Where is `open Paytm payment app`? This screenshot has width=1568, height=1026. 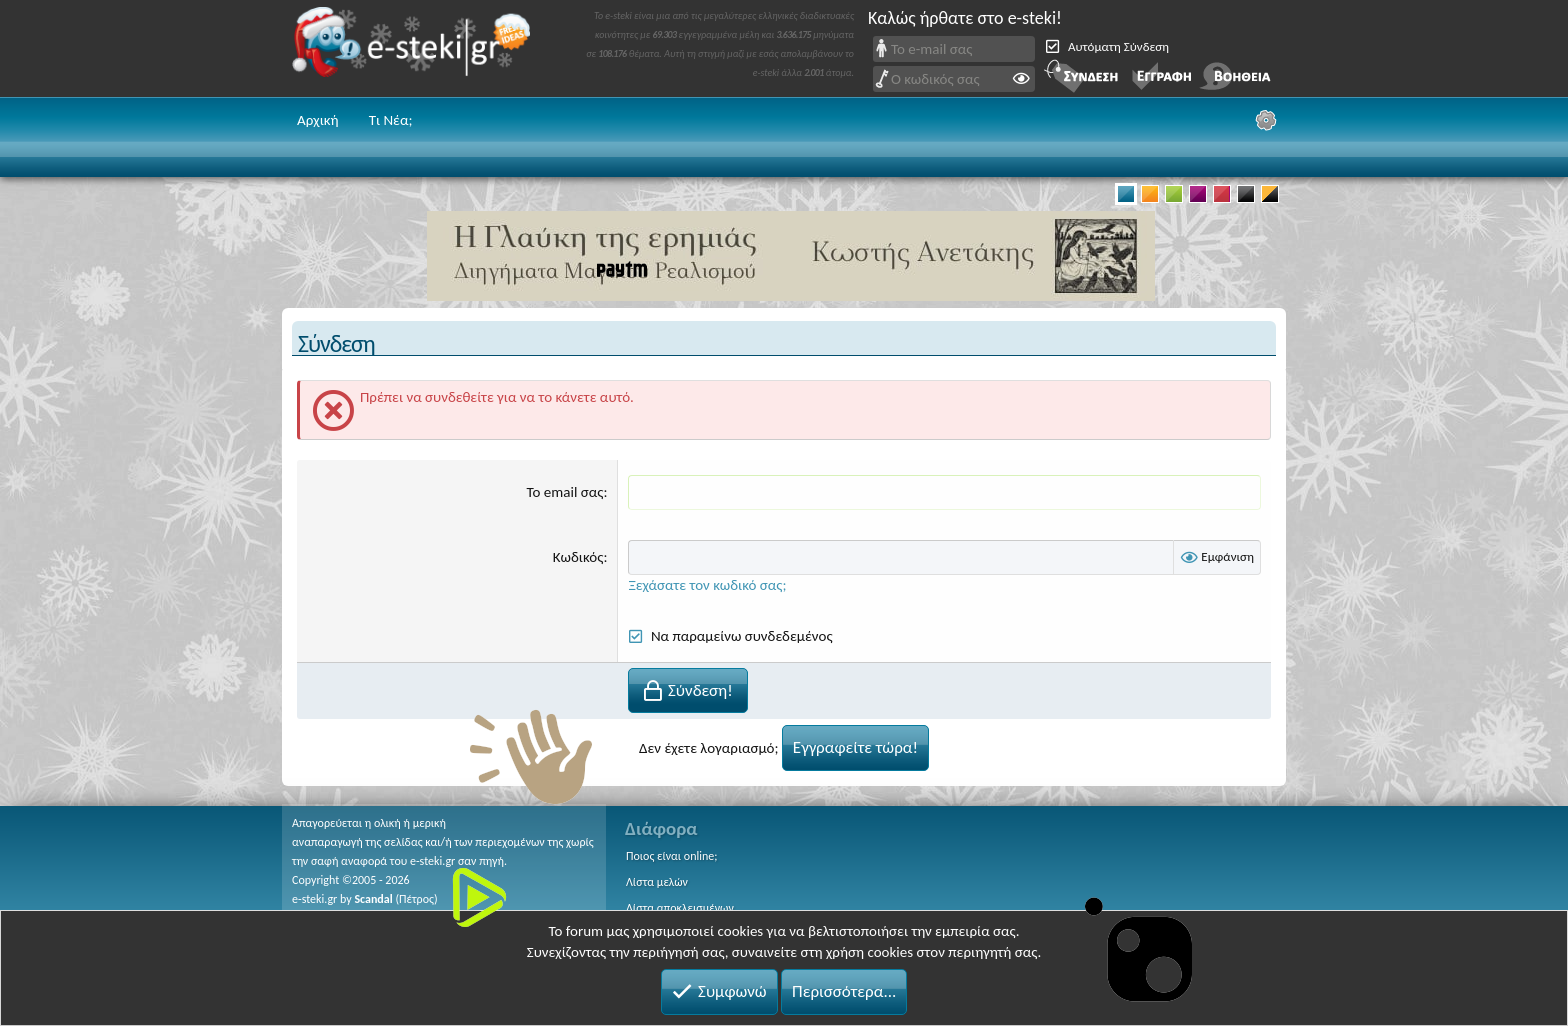 open Paytm payment app is located at coordinates (622, 269).